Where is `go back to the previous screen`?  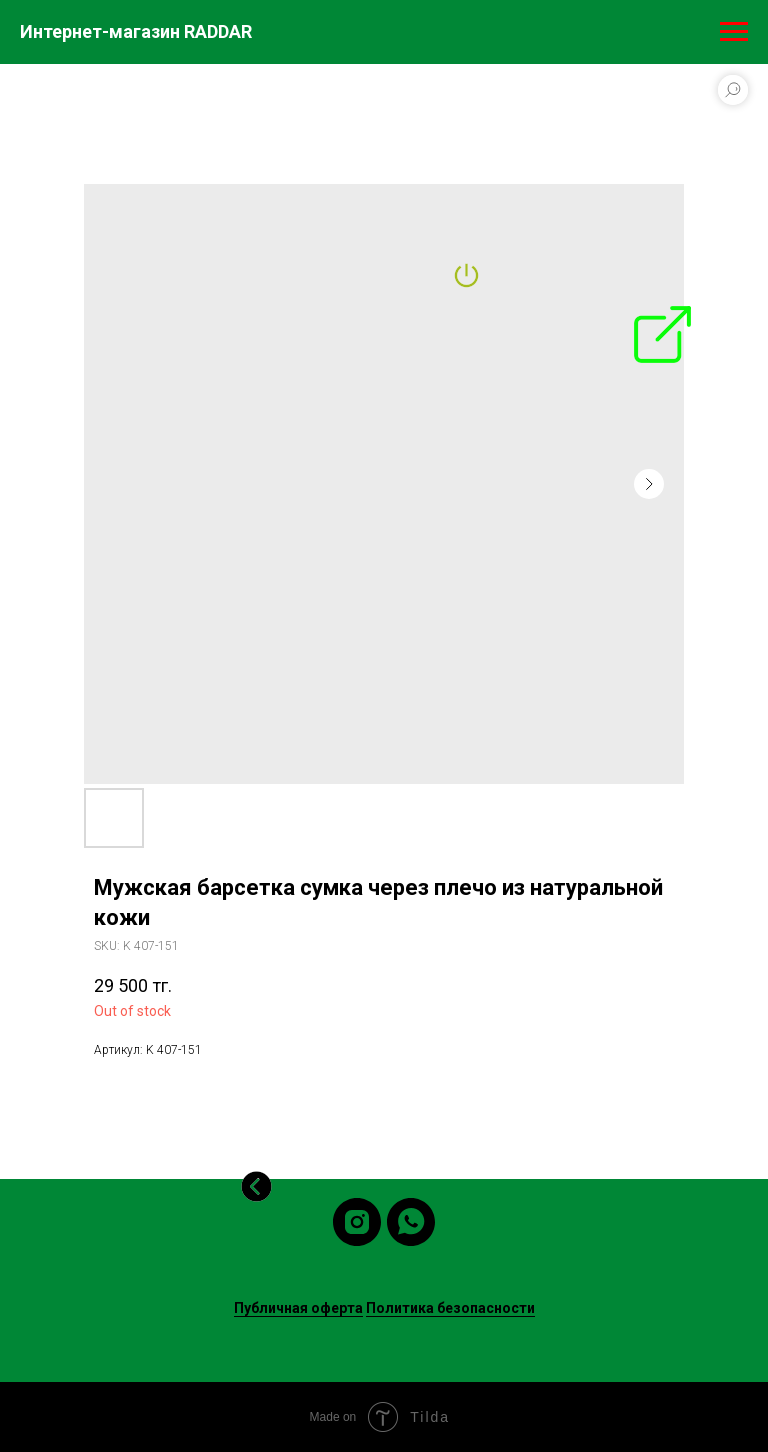 go back to the previous screen is located at coordinates (256, 1186).